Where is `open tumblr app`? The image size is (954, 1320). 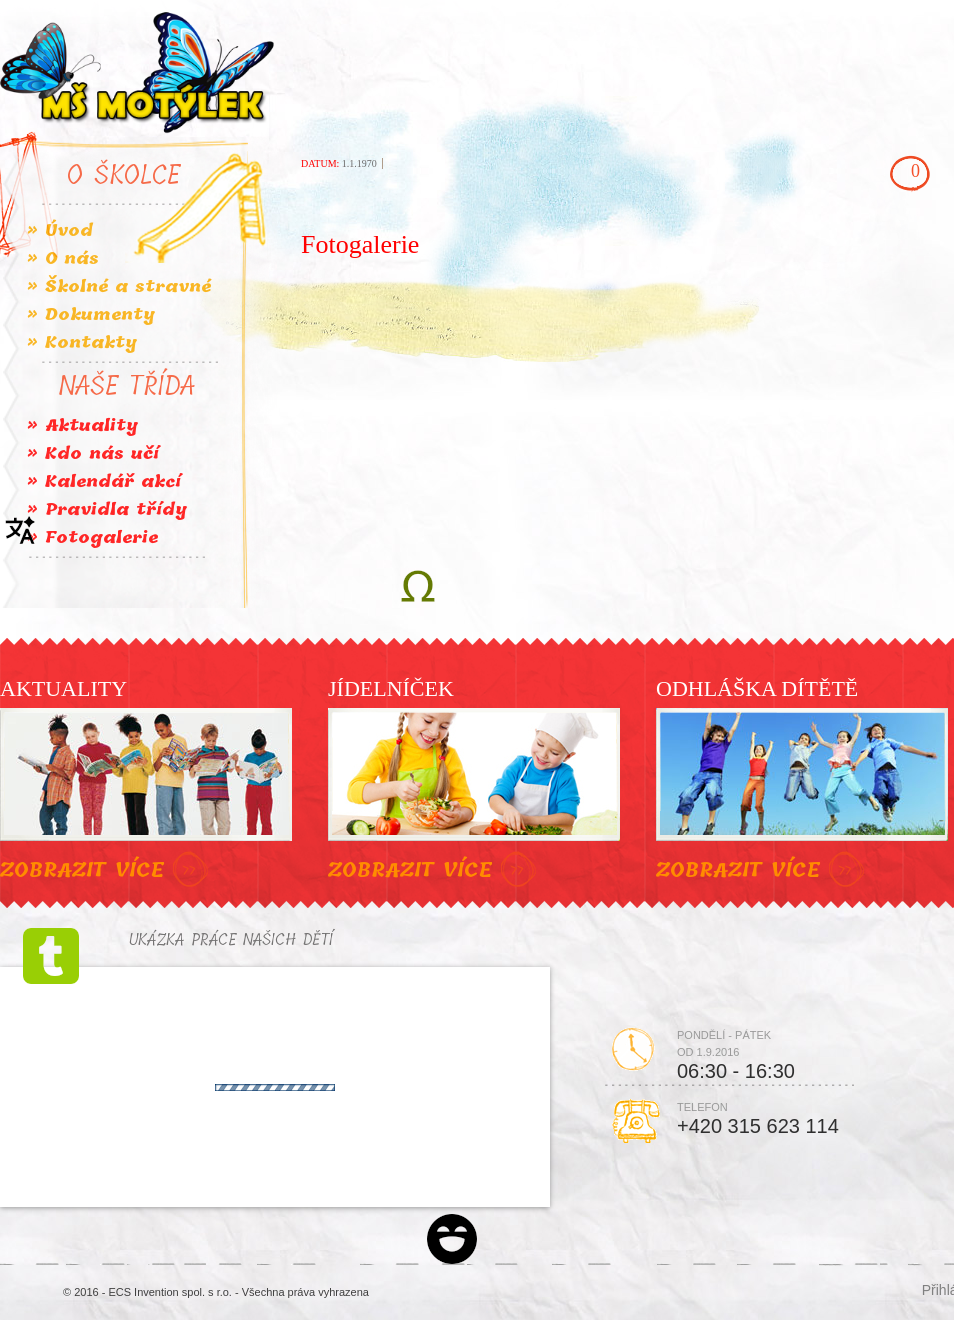
open tumblr app is located at coordinates (51, 956).